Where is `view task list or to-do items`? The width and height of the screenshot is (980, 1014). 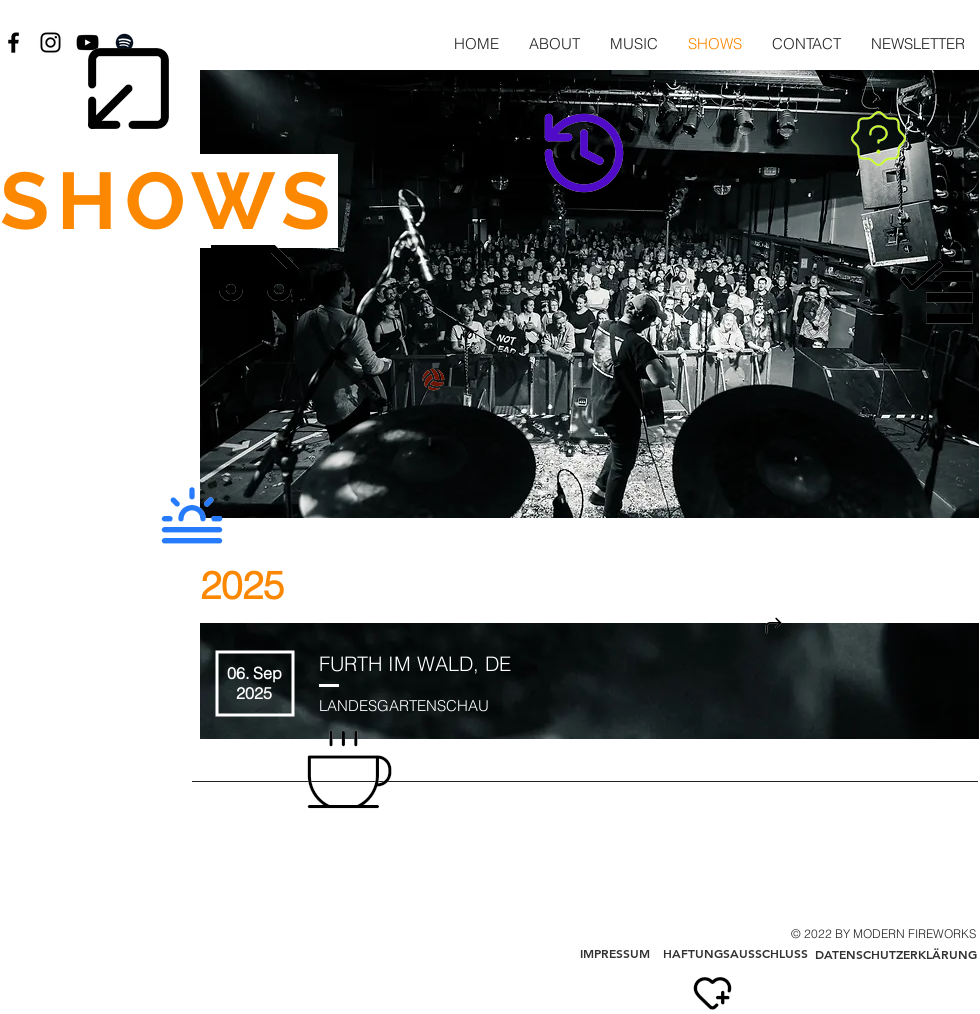
view task list or to-do items is located at coordinates (936, 297).